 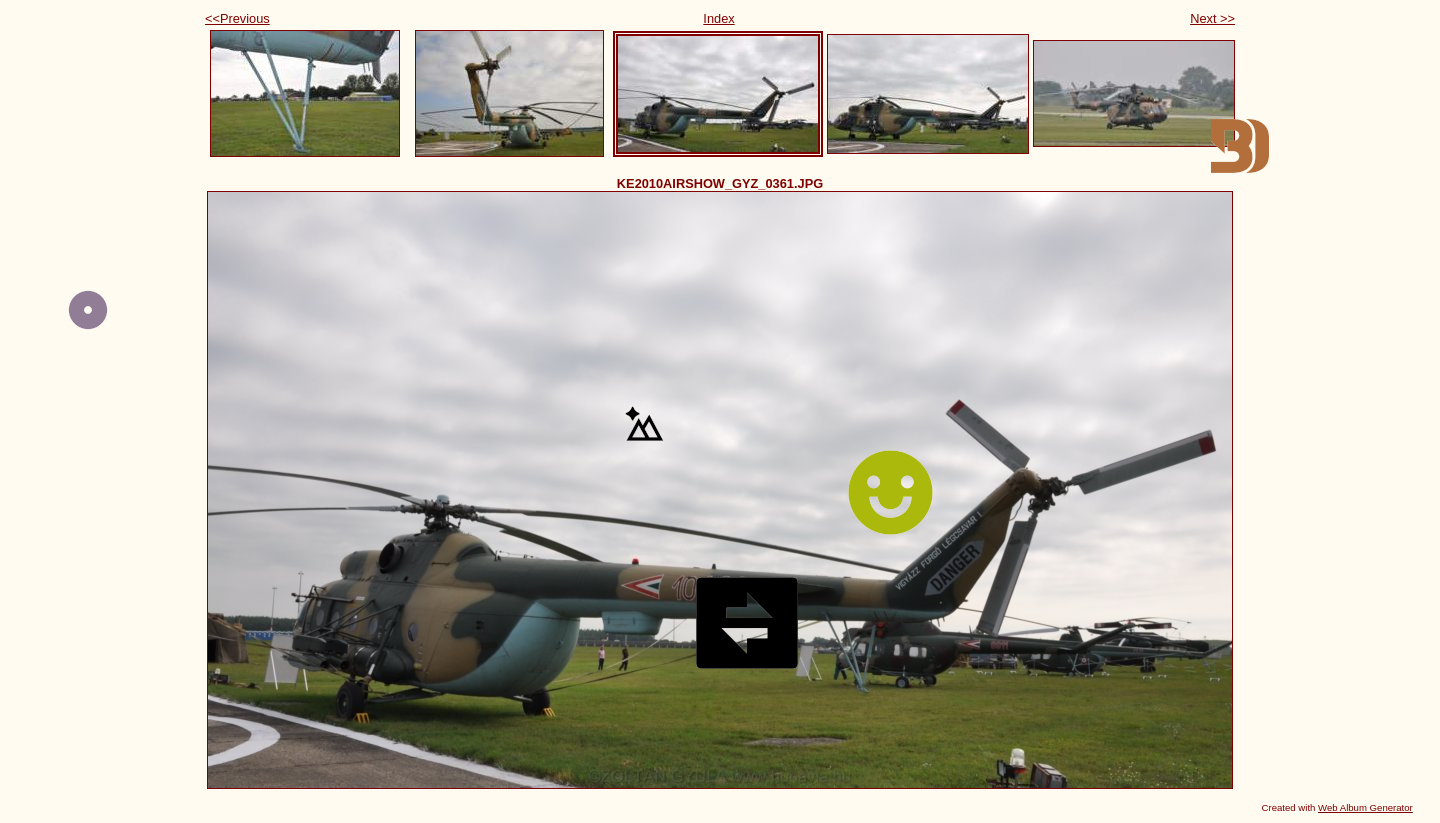 What do you see at coordinates (747, 623) in the screenshot?
I see `exchange or swap currency` at bounding box center [747, 623].